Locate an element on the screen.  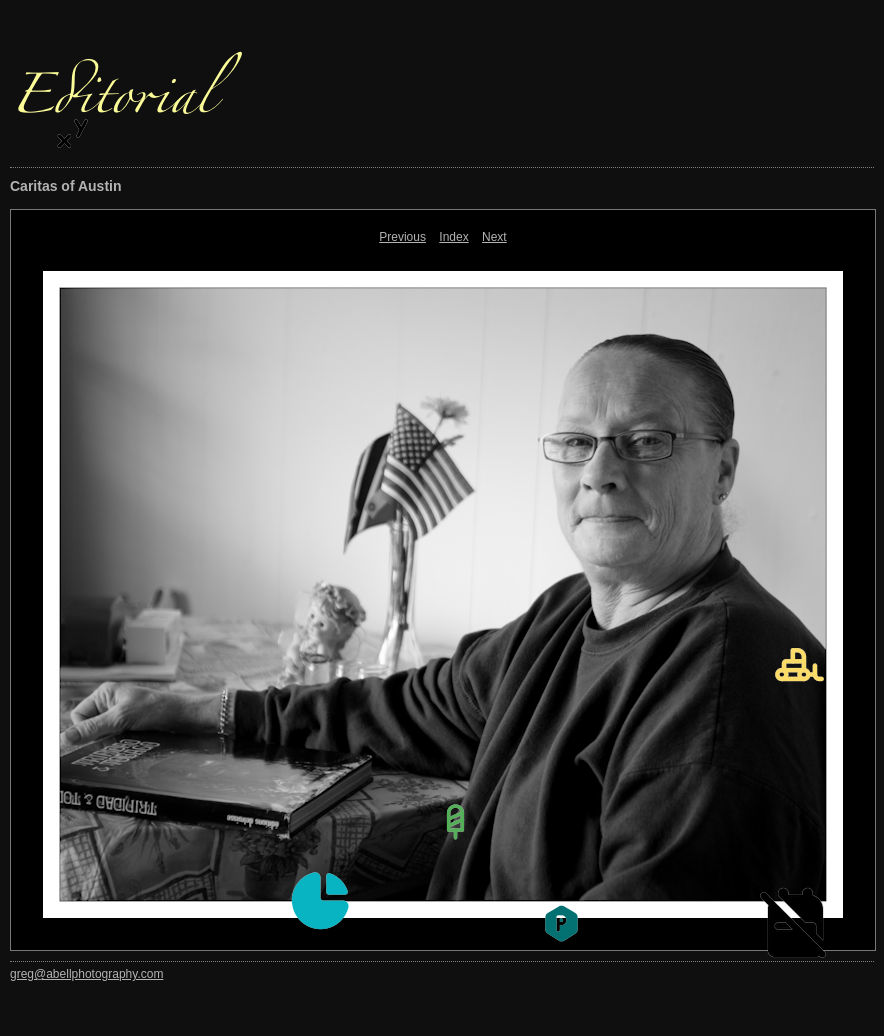
parking feature or location marker is located at coordinates (561, 923).